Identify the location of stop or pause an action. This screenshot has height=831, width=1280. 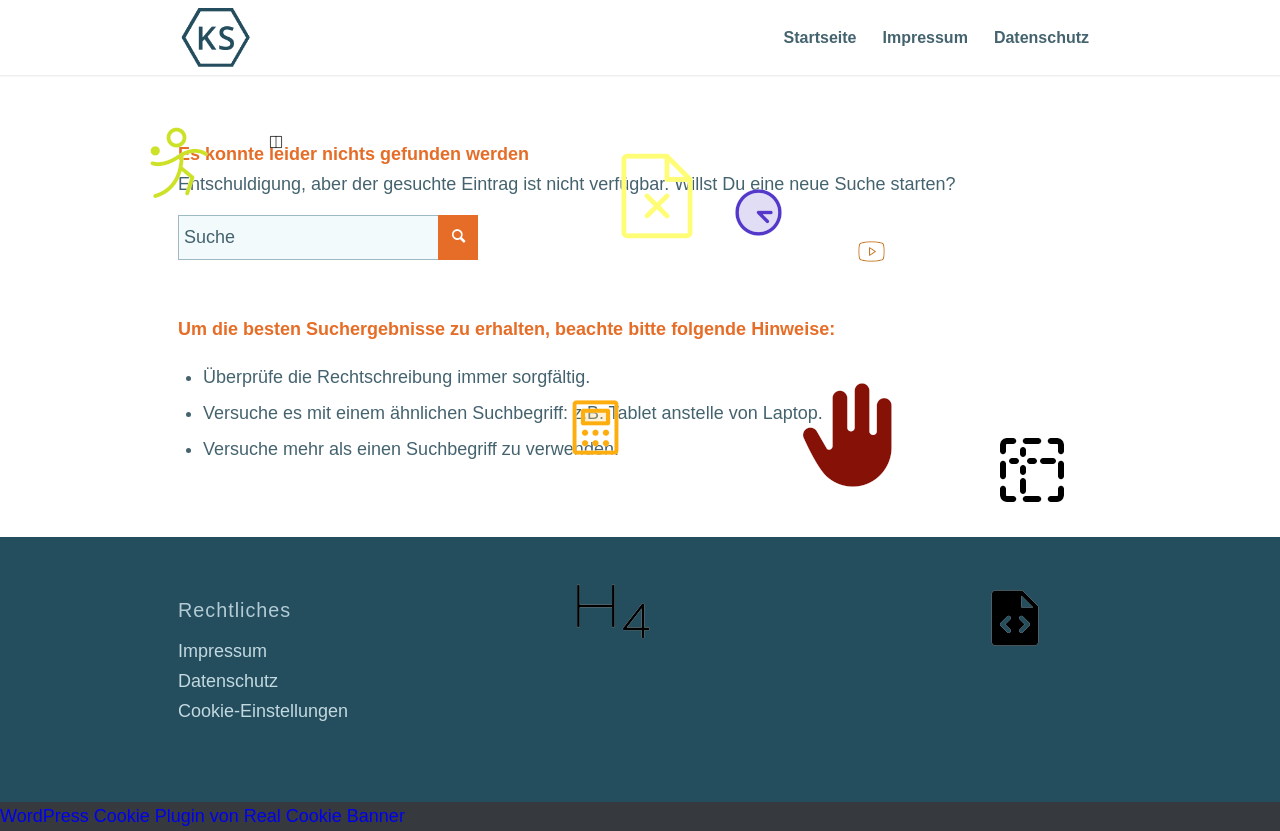
(851, 435).